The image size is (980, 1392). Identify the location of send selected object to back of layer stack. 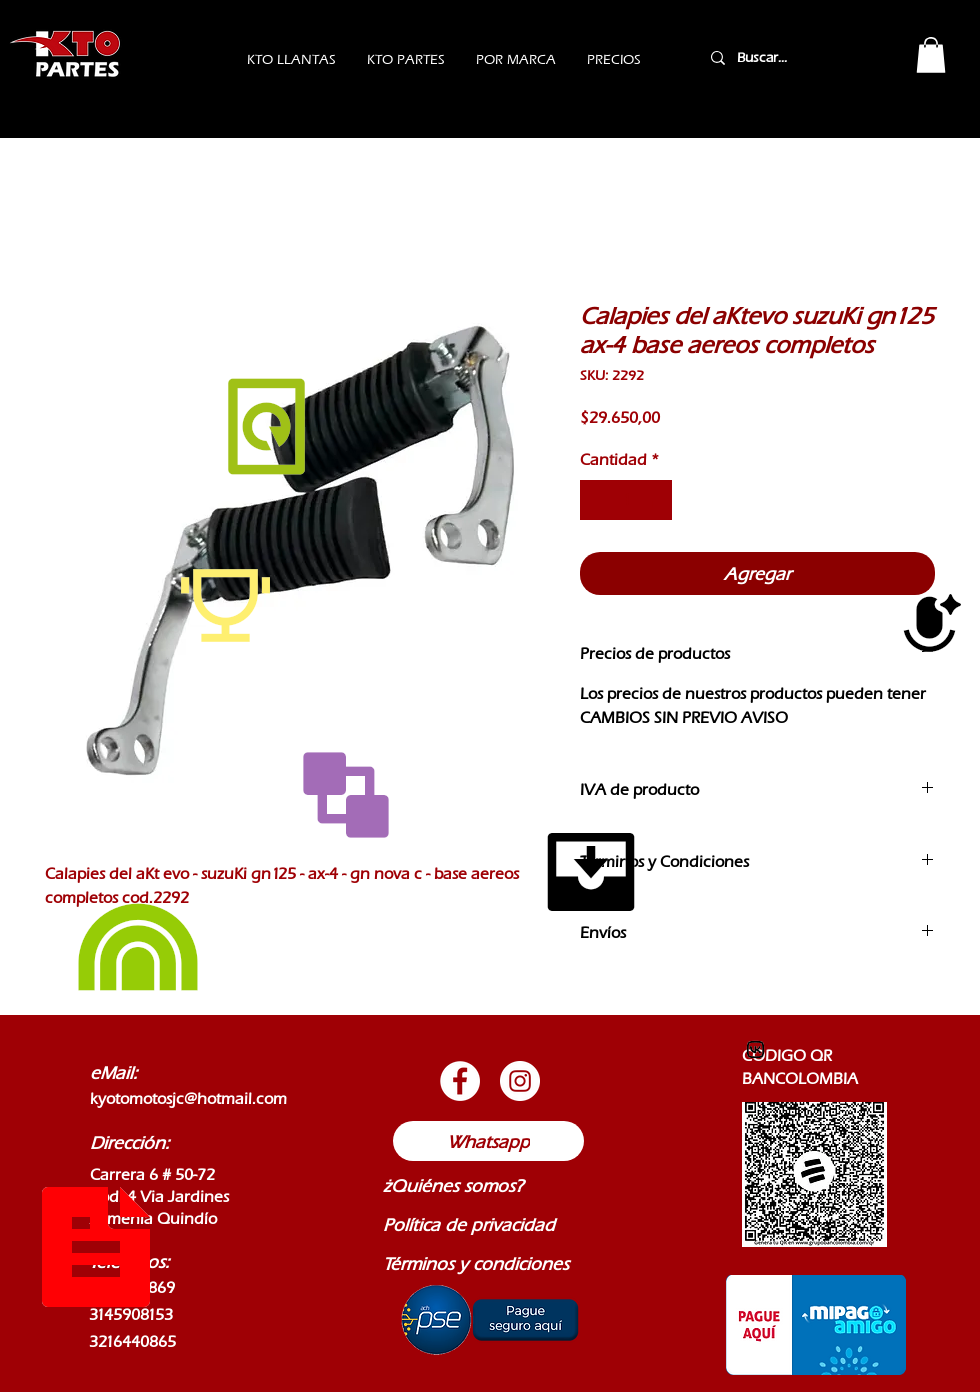
(346, 795).